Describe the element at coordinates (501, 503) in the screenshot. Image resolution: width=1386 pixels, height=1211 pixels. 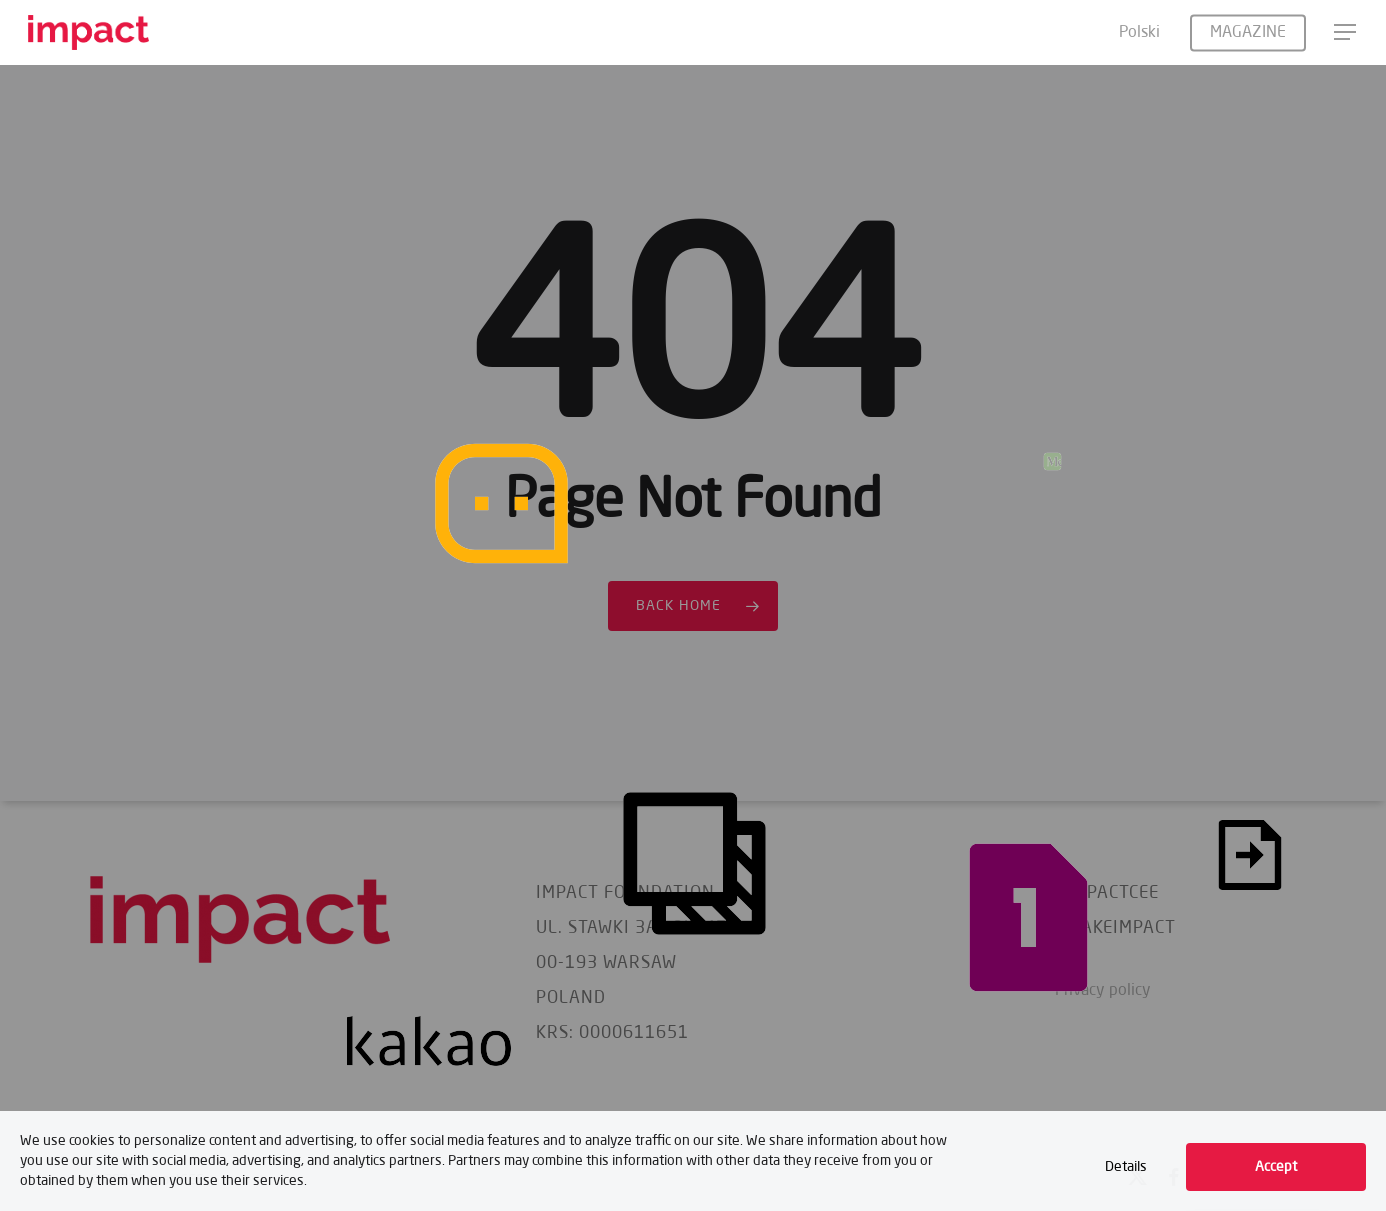
I see `open messaging or chat` at that location.